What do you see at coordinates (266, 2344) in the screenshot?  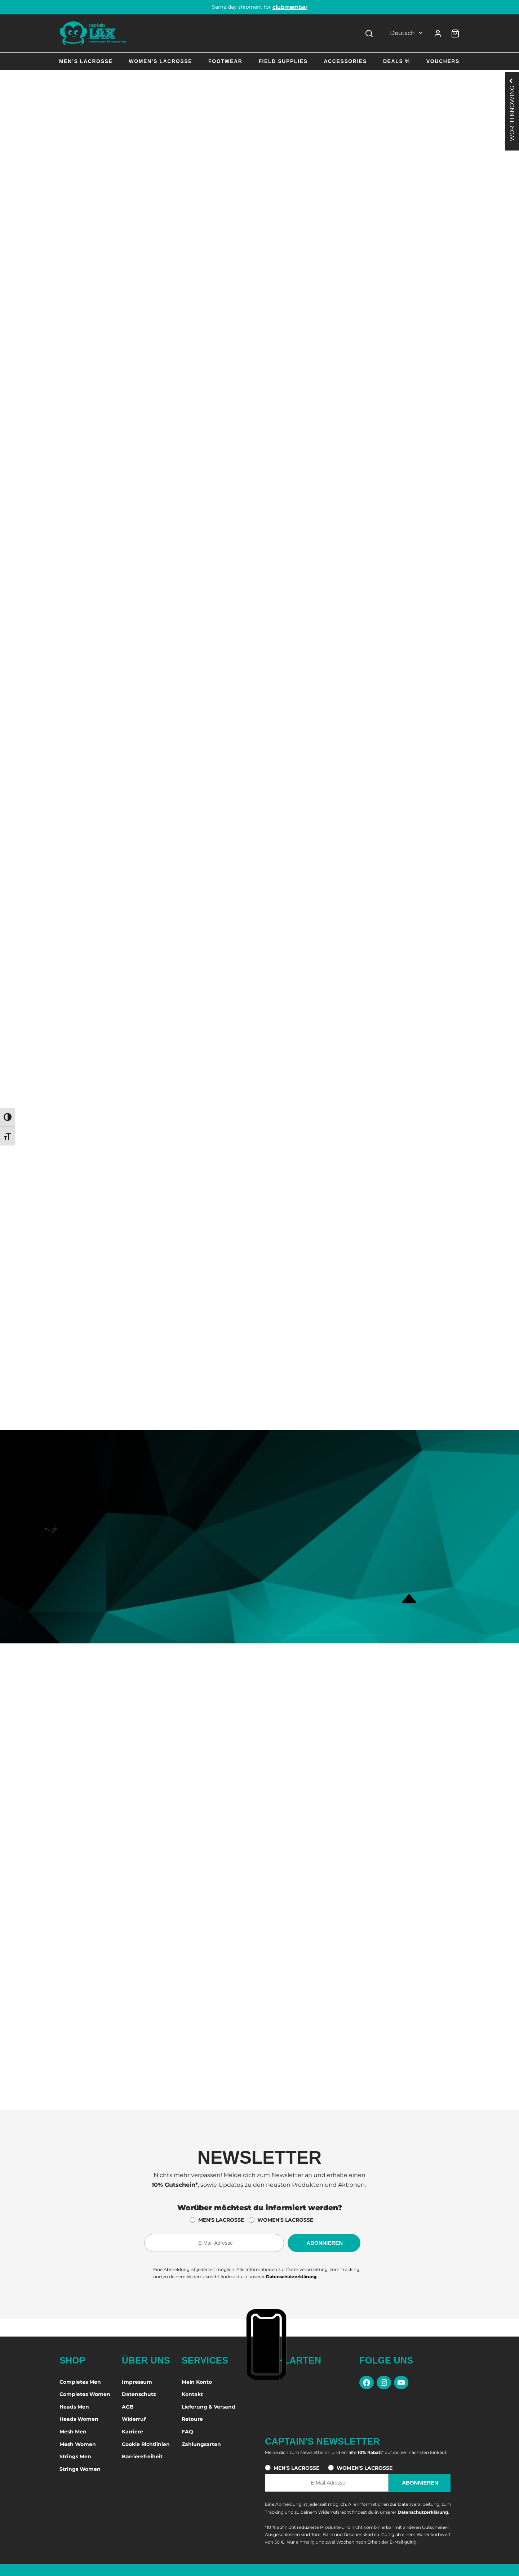 I see `switch to mobile view` at bounding box center [266, 2344].